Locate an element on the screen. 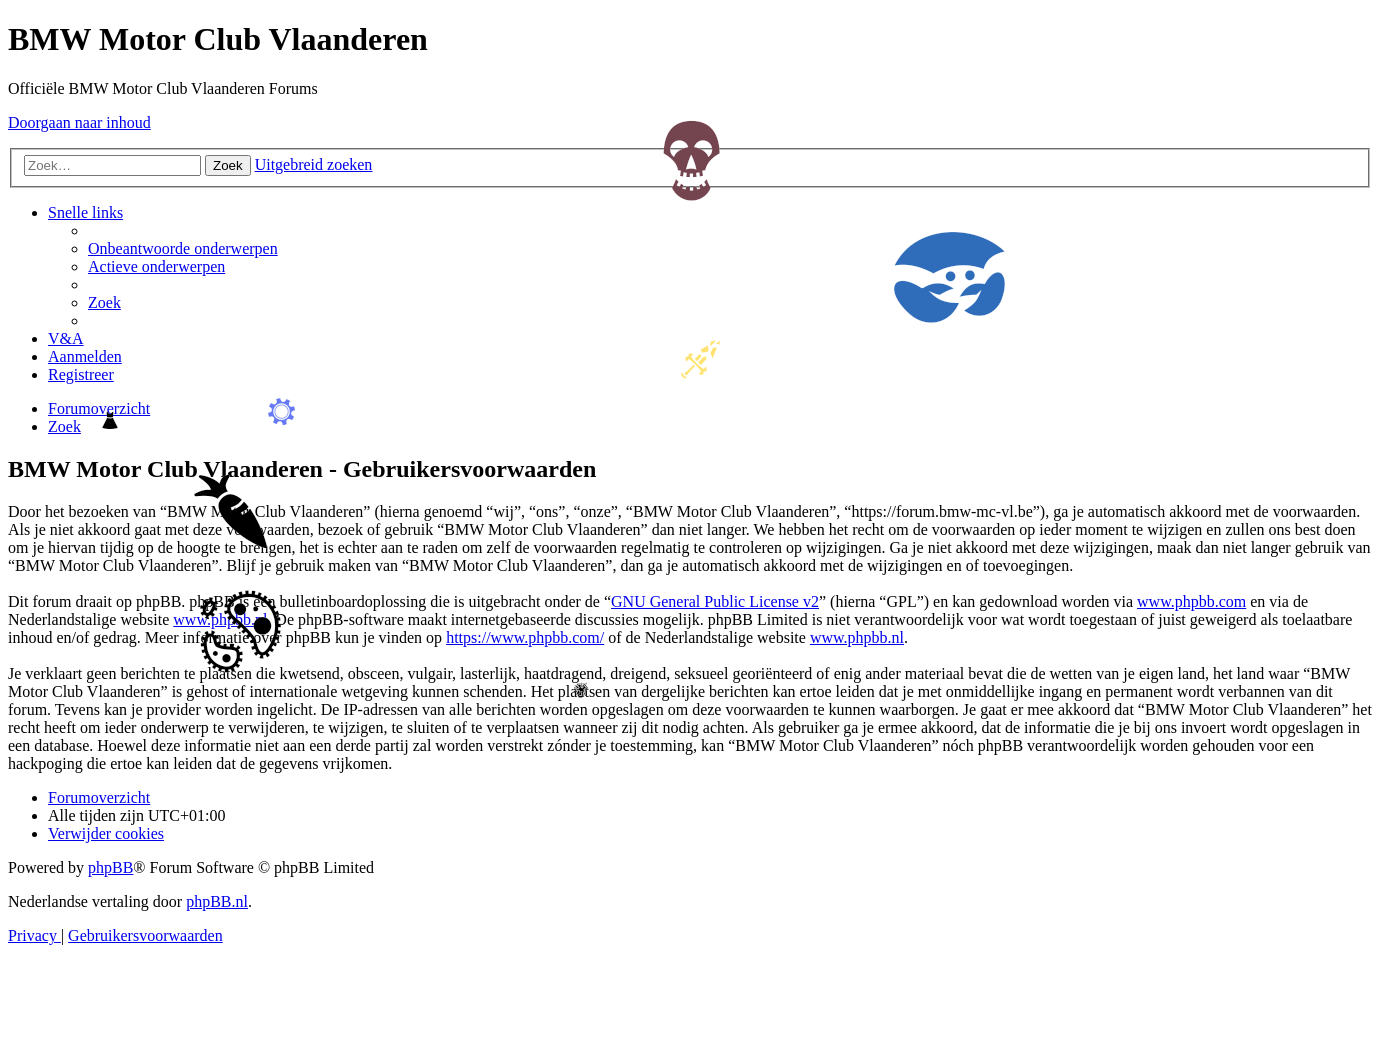  access settings or preferences is located at coordinates (281, 411).